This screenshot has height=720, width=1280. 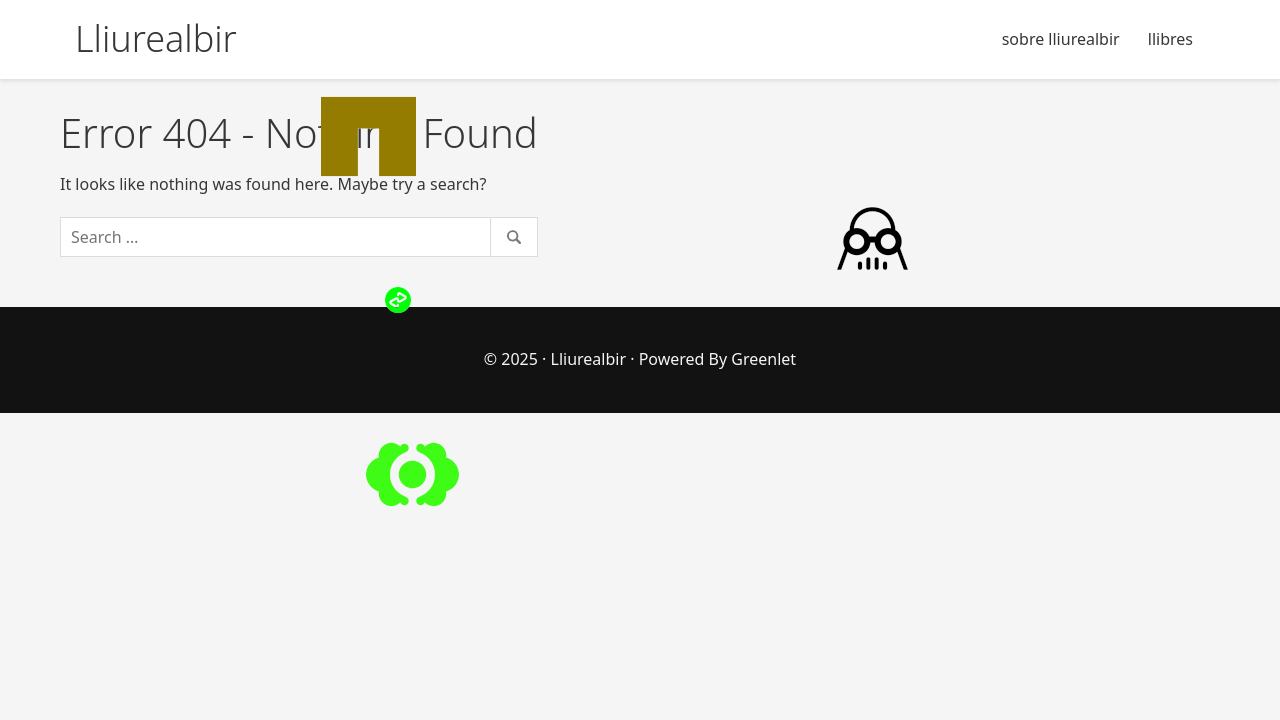 What do you see at coordinates (398, 300) in the screenshot?
I see `pay with afterpay at checkout` at bounding box center [398, 300].